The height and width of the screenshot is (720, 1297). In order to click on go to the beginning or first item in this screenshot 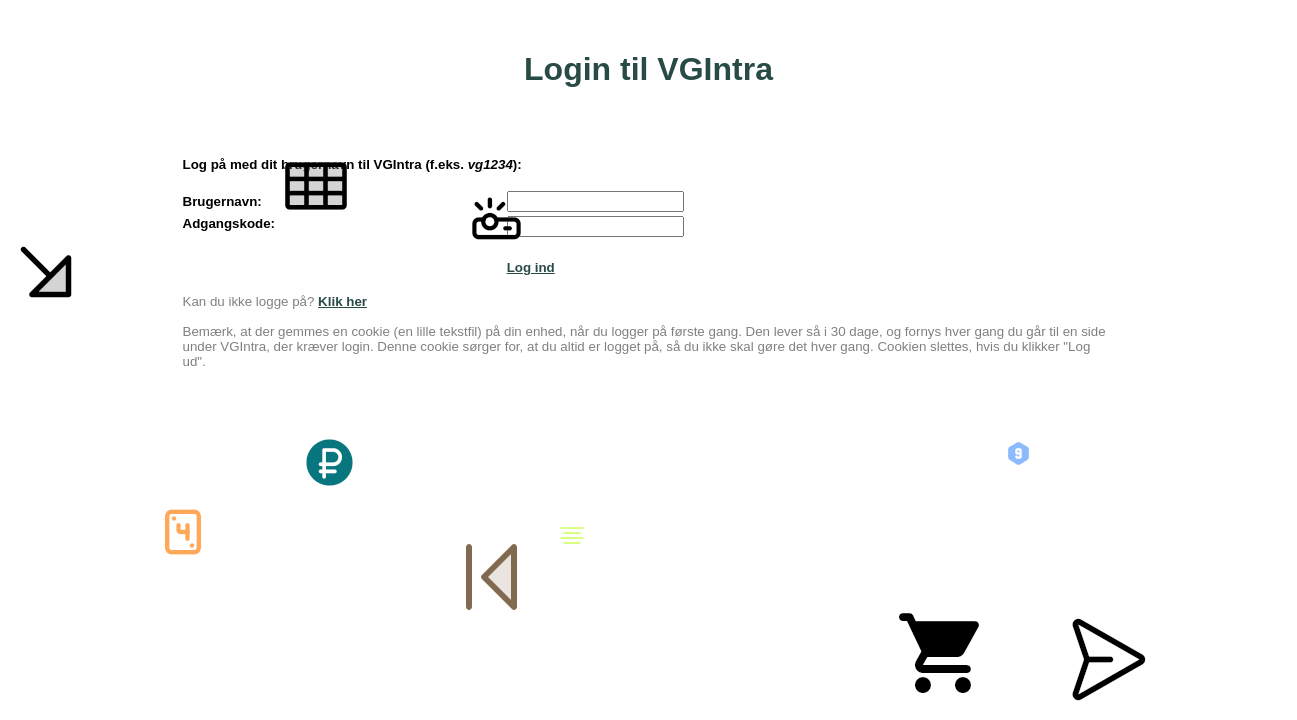, I will do `click(490, 577)`.